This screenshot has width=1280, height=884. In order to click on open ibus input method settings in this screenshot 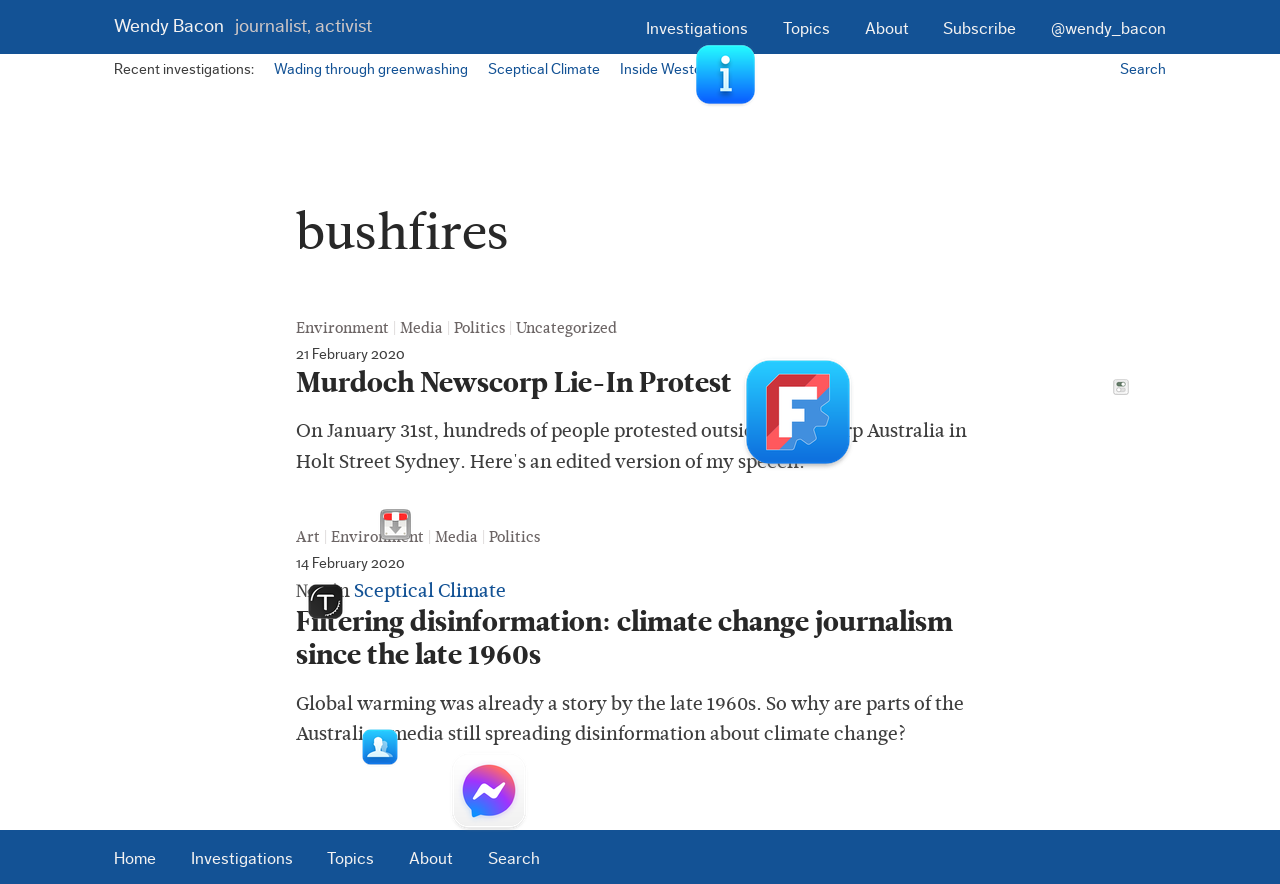, I will do `click(725, 74)`.